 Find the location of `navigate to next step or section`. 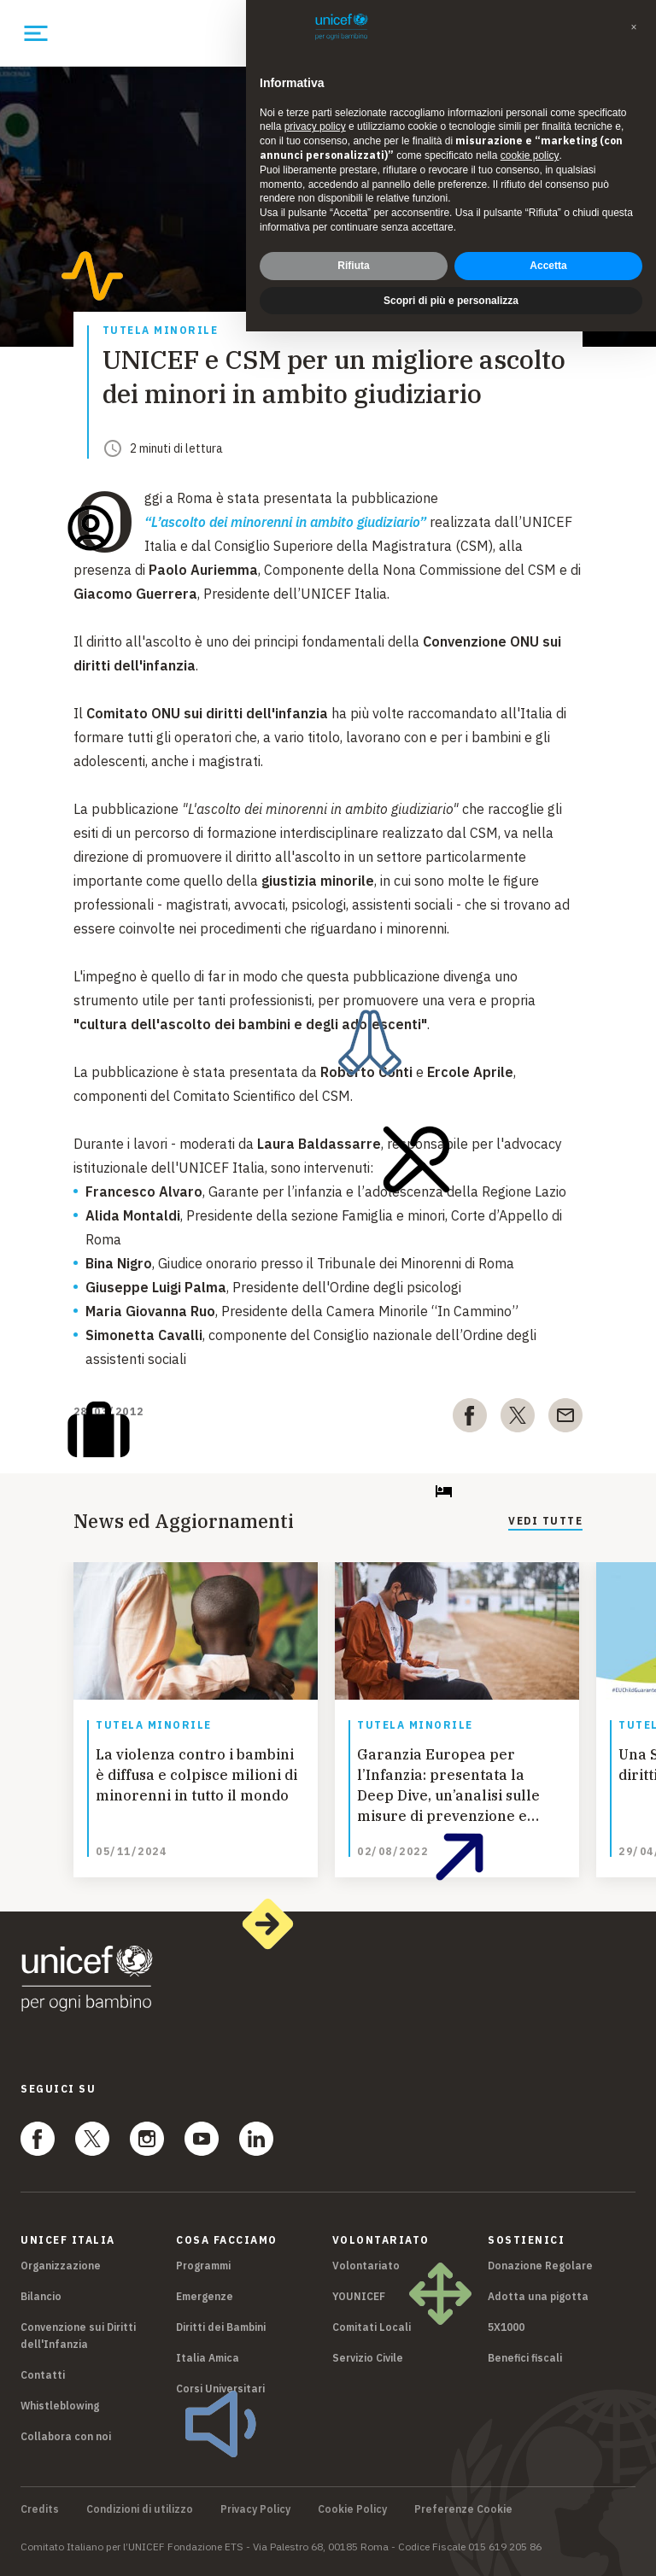

navigate to next step or section is located at coordinates (267, 1923).